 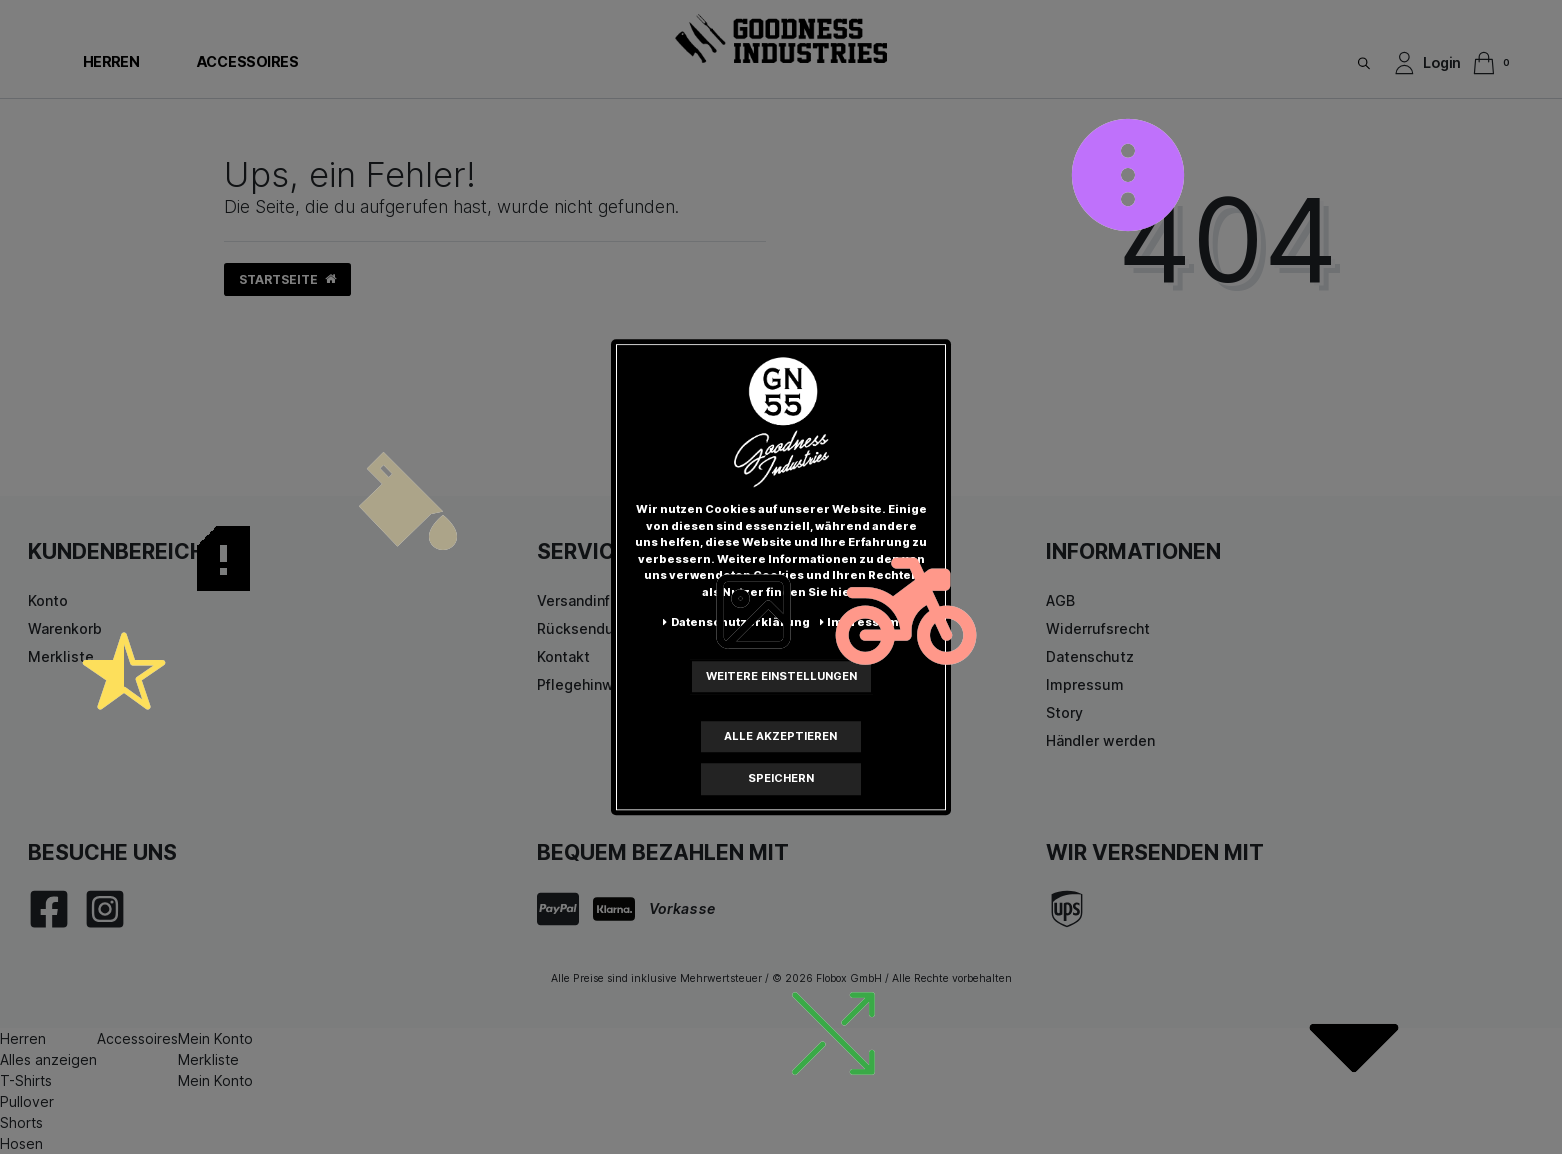 I want to click on open more options menu, so click(x=1128, y=175).